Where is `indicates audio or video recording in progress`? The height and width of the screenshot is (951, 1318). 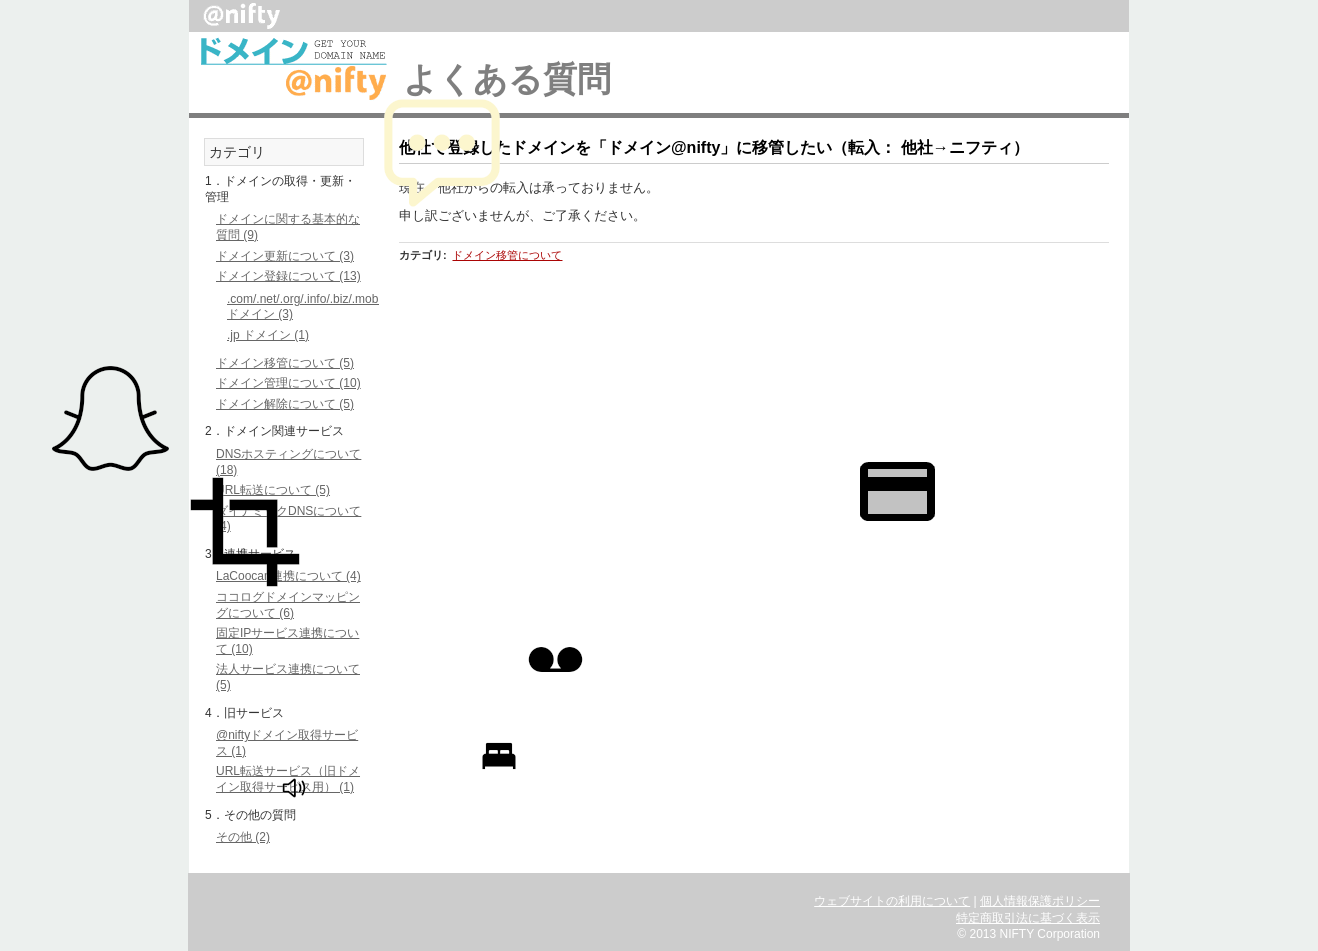
indicates audio or video recording in progress is located at coordinates (555, 659).